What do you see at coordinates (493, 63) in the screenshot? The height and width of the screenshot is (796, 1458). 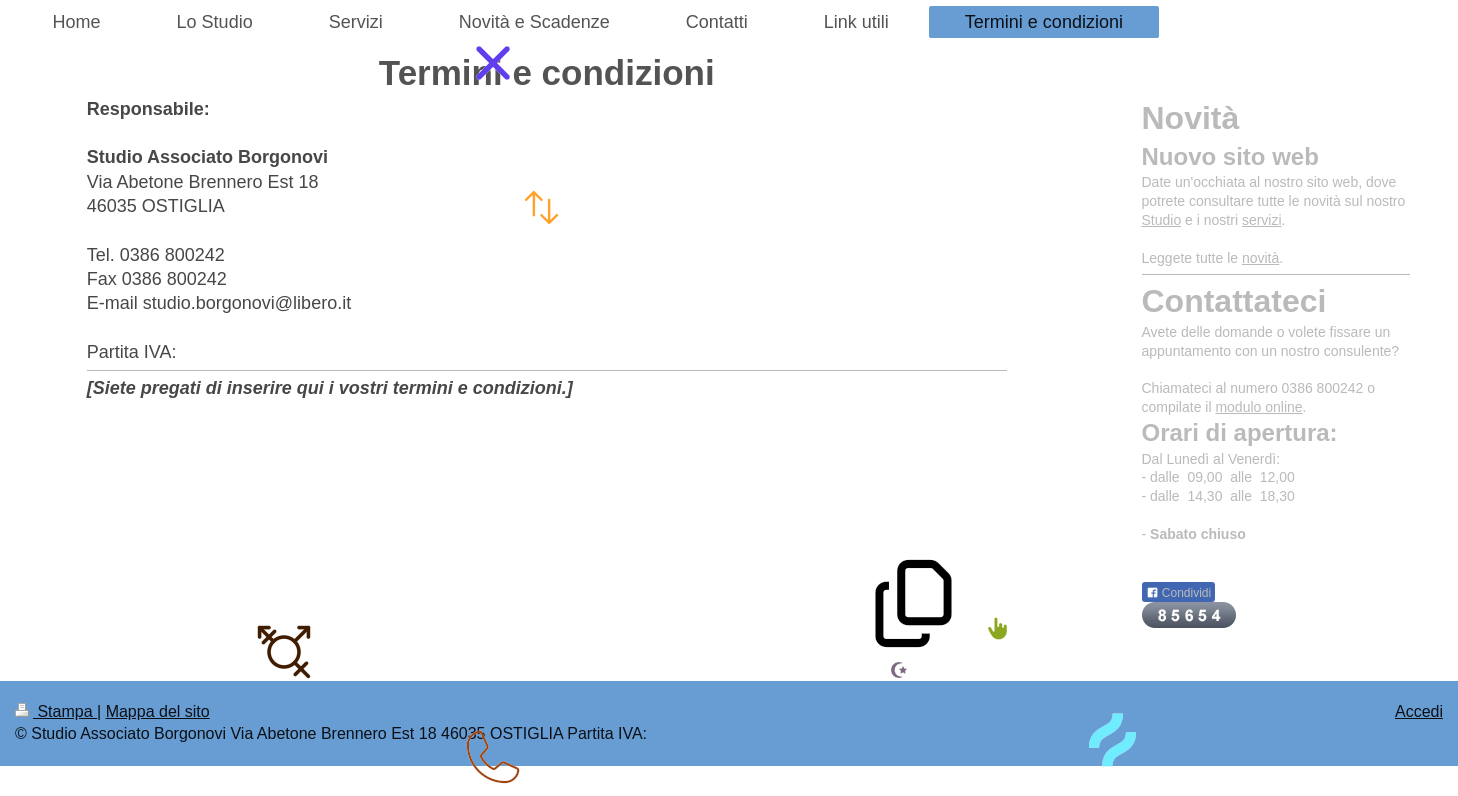 I see `close a window or dialog` at bounding box center [493, 63].